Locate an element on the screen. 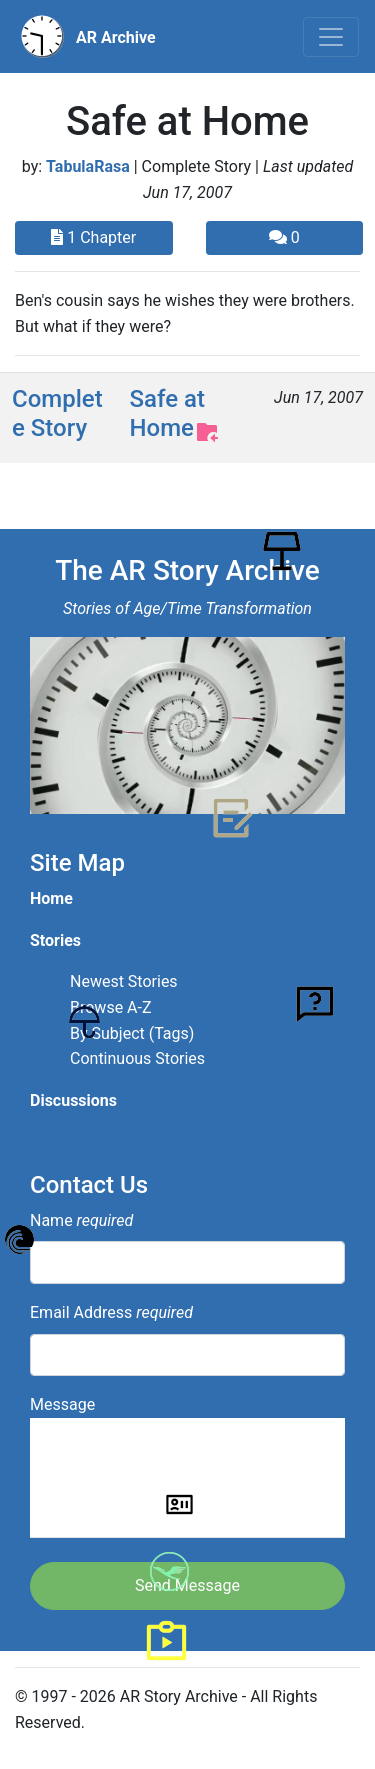 The width and height of the screenshot is (375, 1769). start a presentation slideshow is located at coordinates (166, 1642).